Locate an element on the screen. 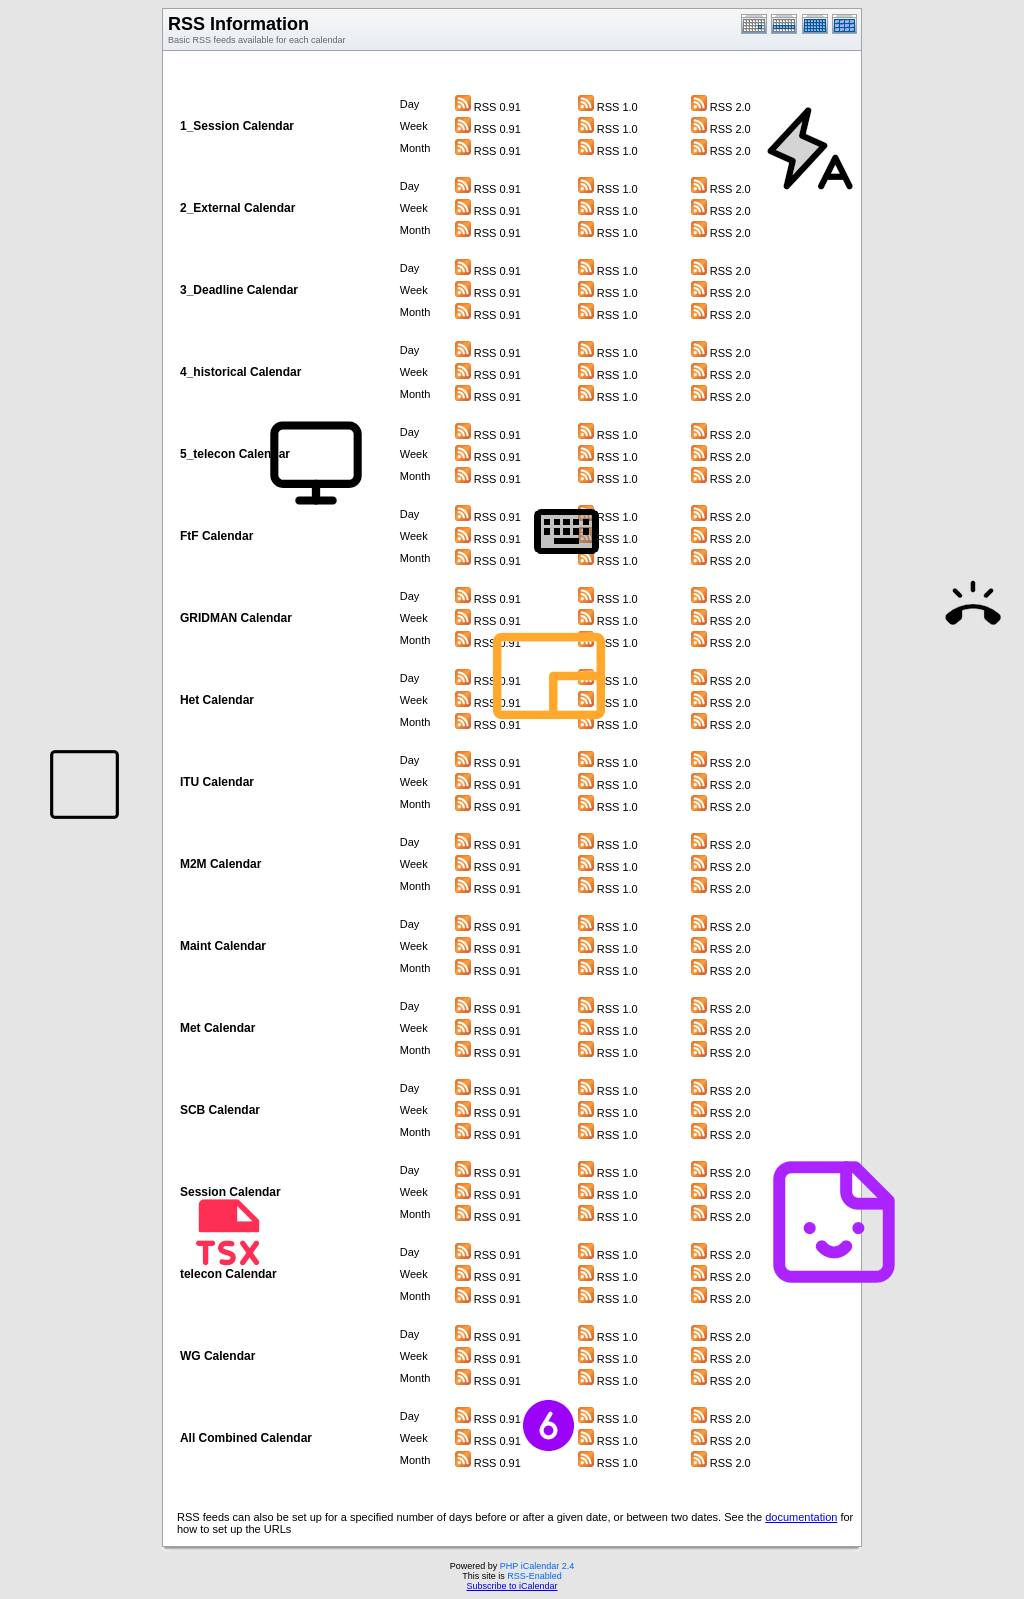 The height and width of the screenshot is (1599, 1024). open on-screen keyboard is located at coordinates (566, 531).